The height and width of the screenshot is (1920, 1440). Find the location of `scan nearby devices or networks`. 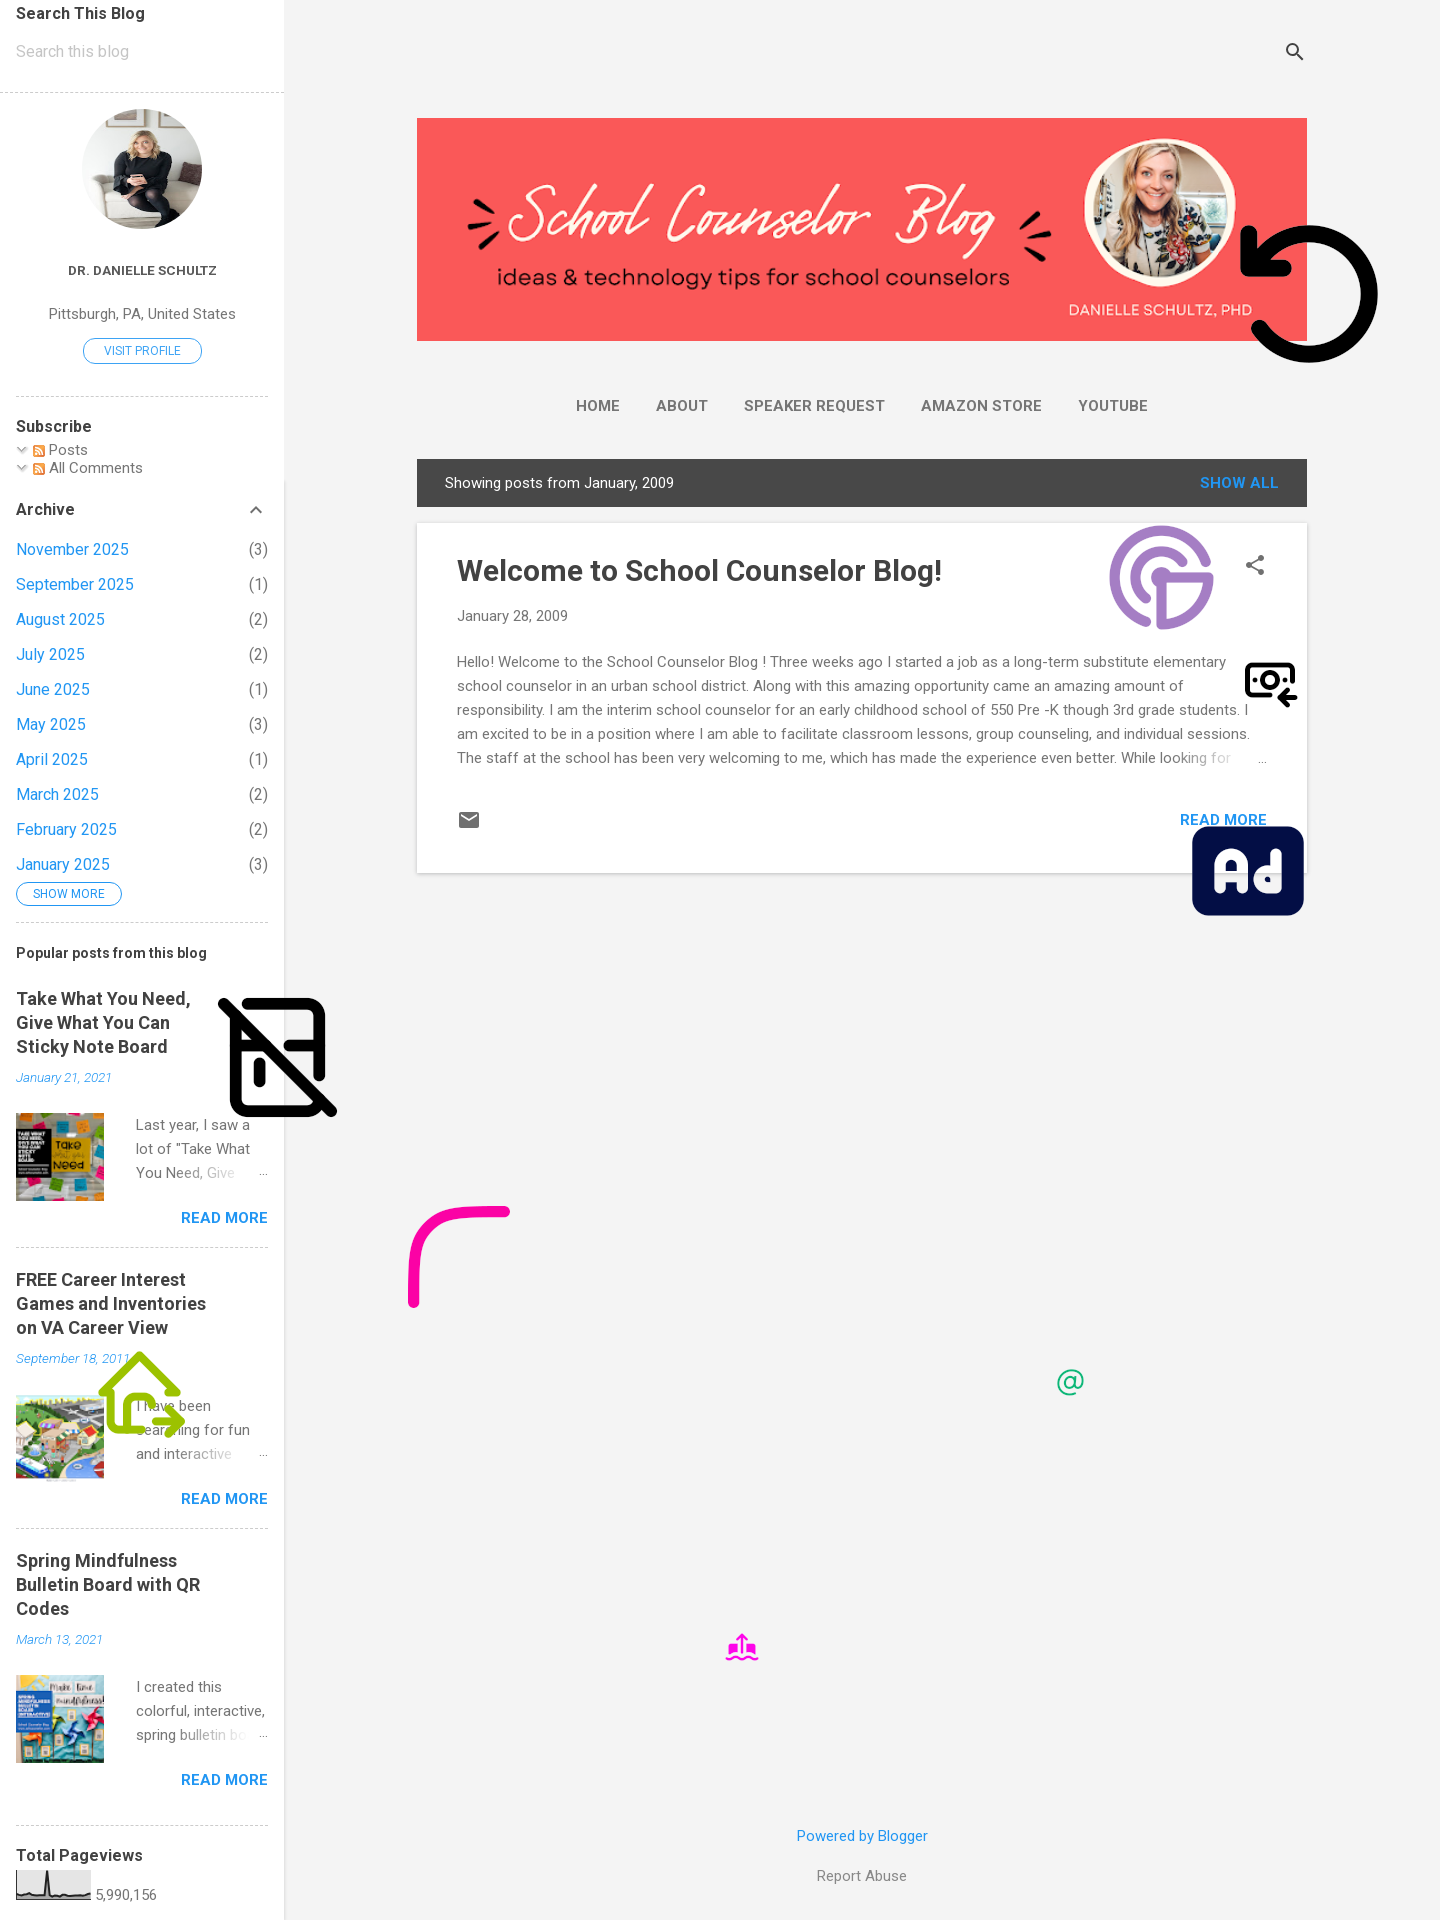

scan nearby devices or networks is located at coordinates (1161, 577).